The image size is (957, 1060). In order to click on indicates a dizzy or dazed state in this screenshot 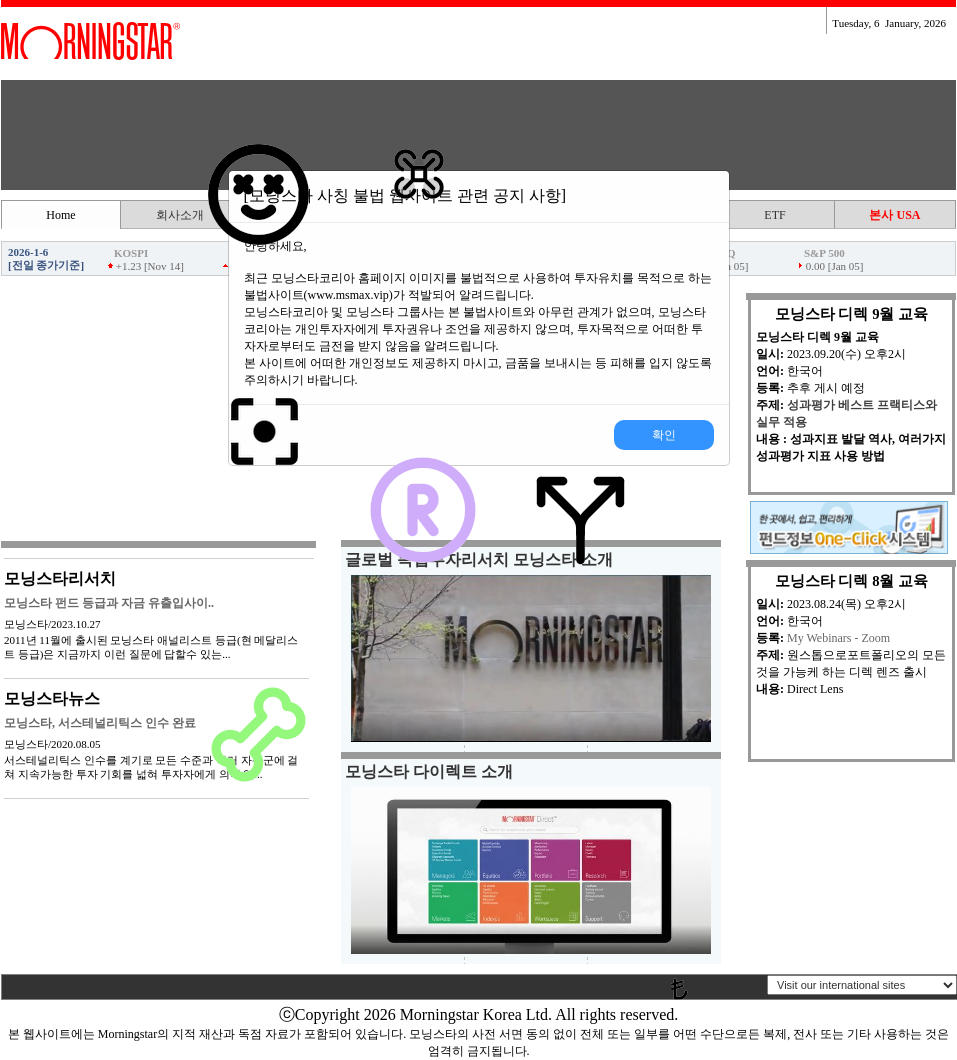, I will do `click(258, 194)`.